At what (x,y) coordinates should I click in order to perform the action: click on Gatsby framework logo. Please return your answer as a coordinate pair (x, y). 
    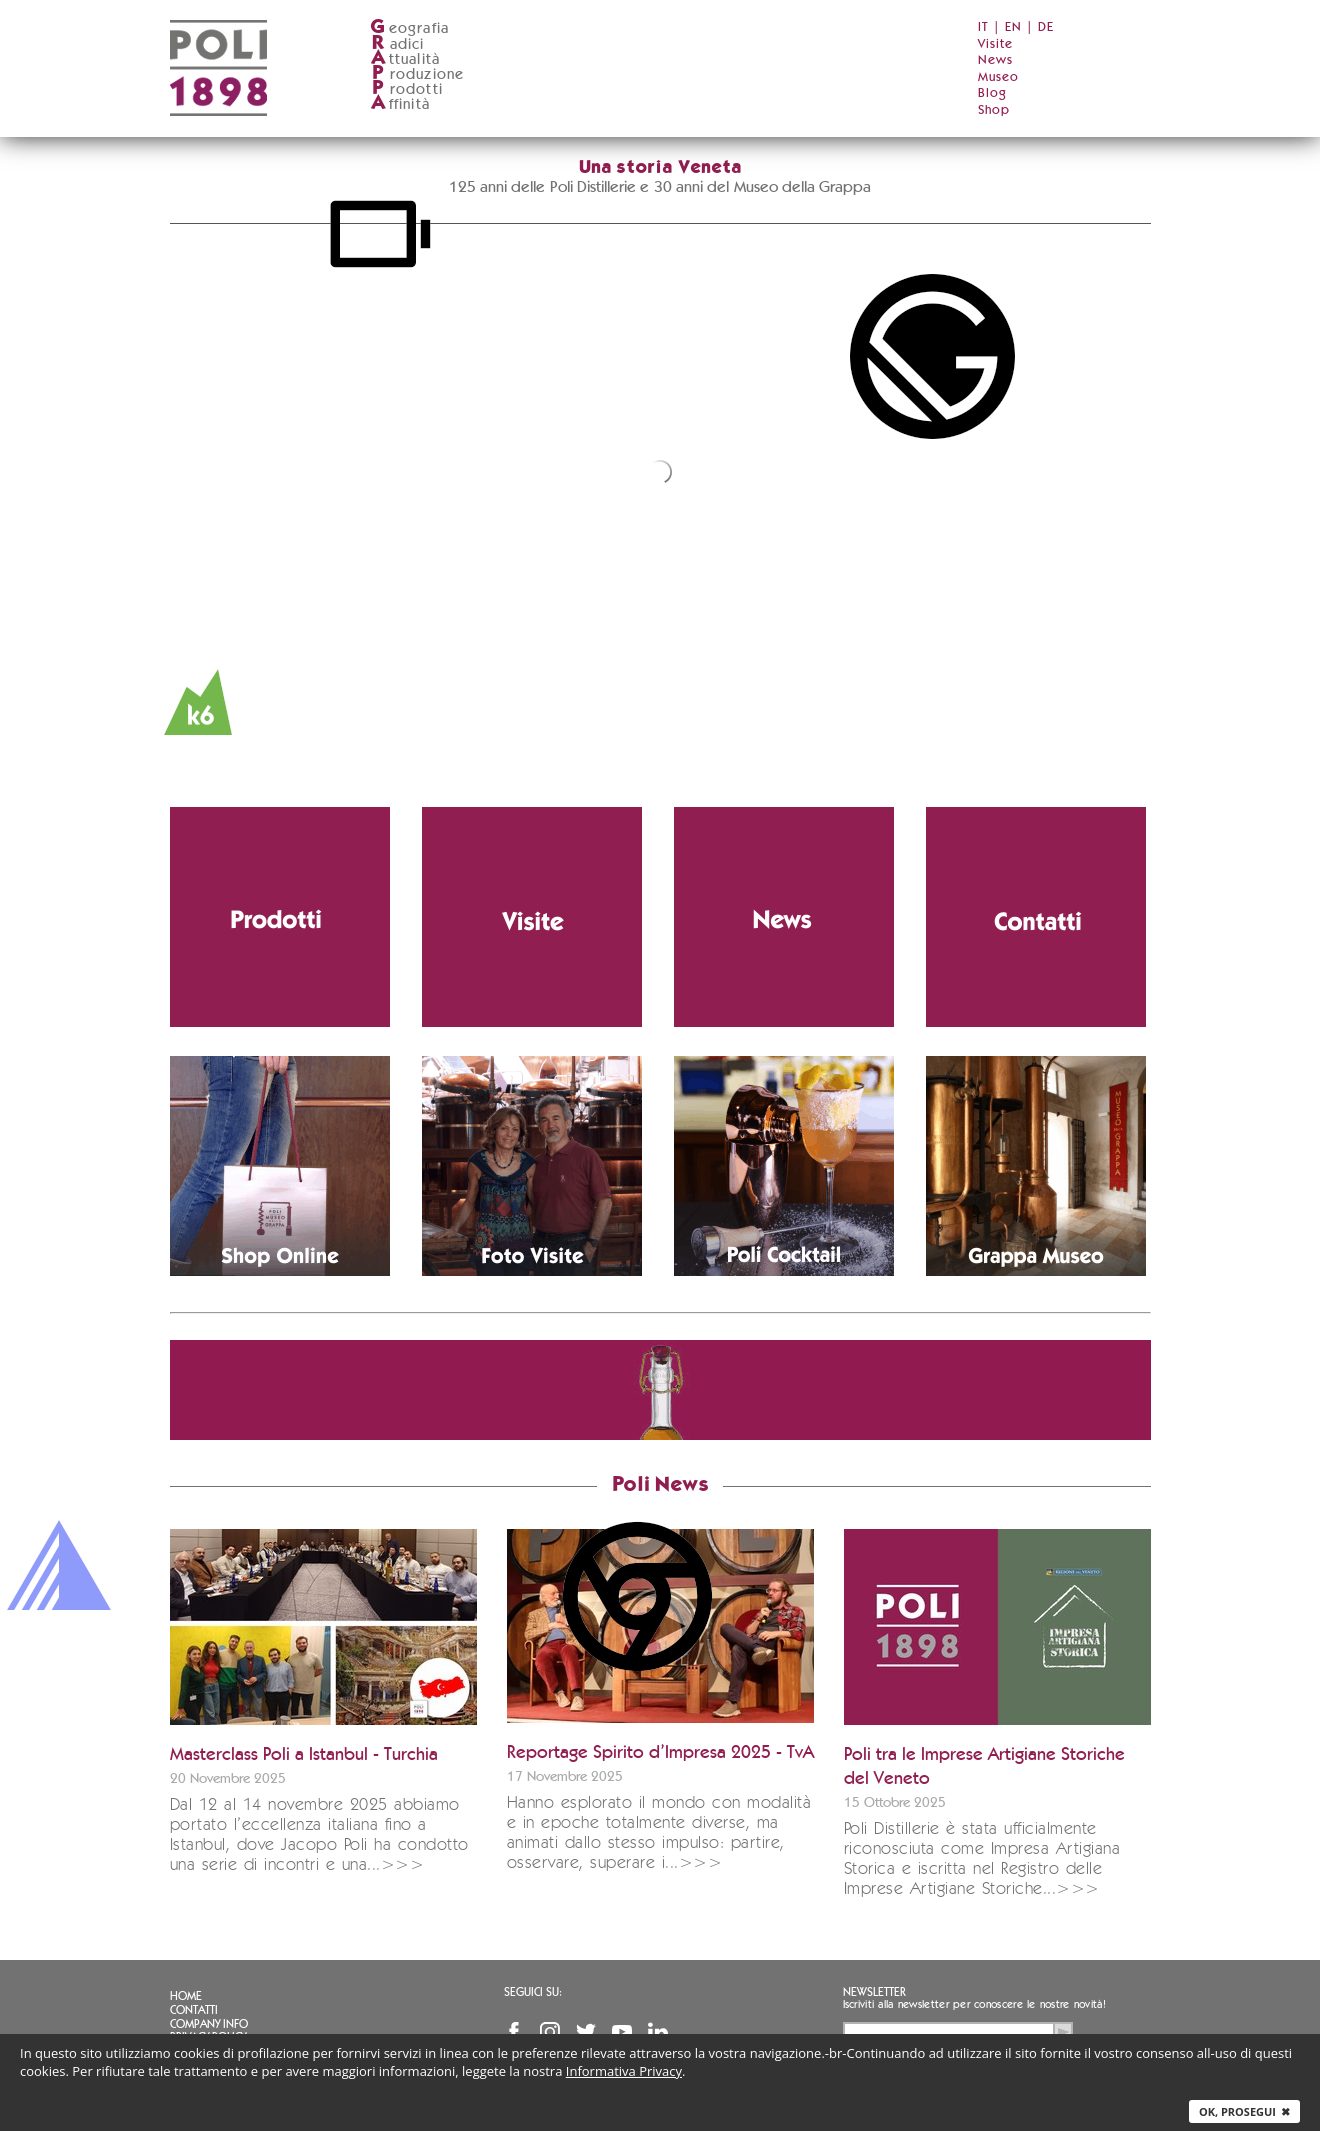
    Looking at the image, I should click on (932, 356).